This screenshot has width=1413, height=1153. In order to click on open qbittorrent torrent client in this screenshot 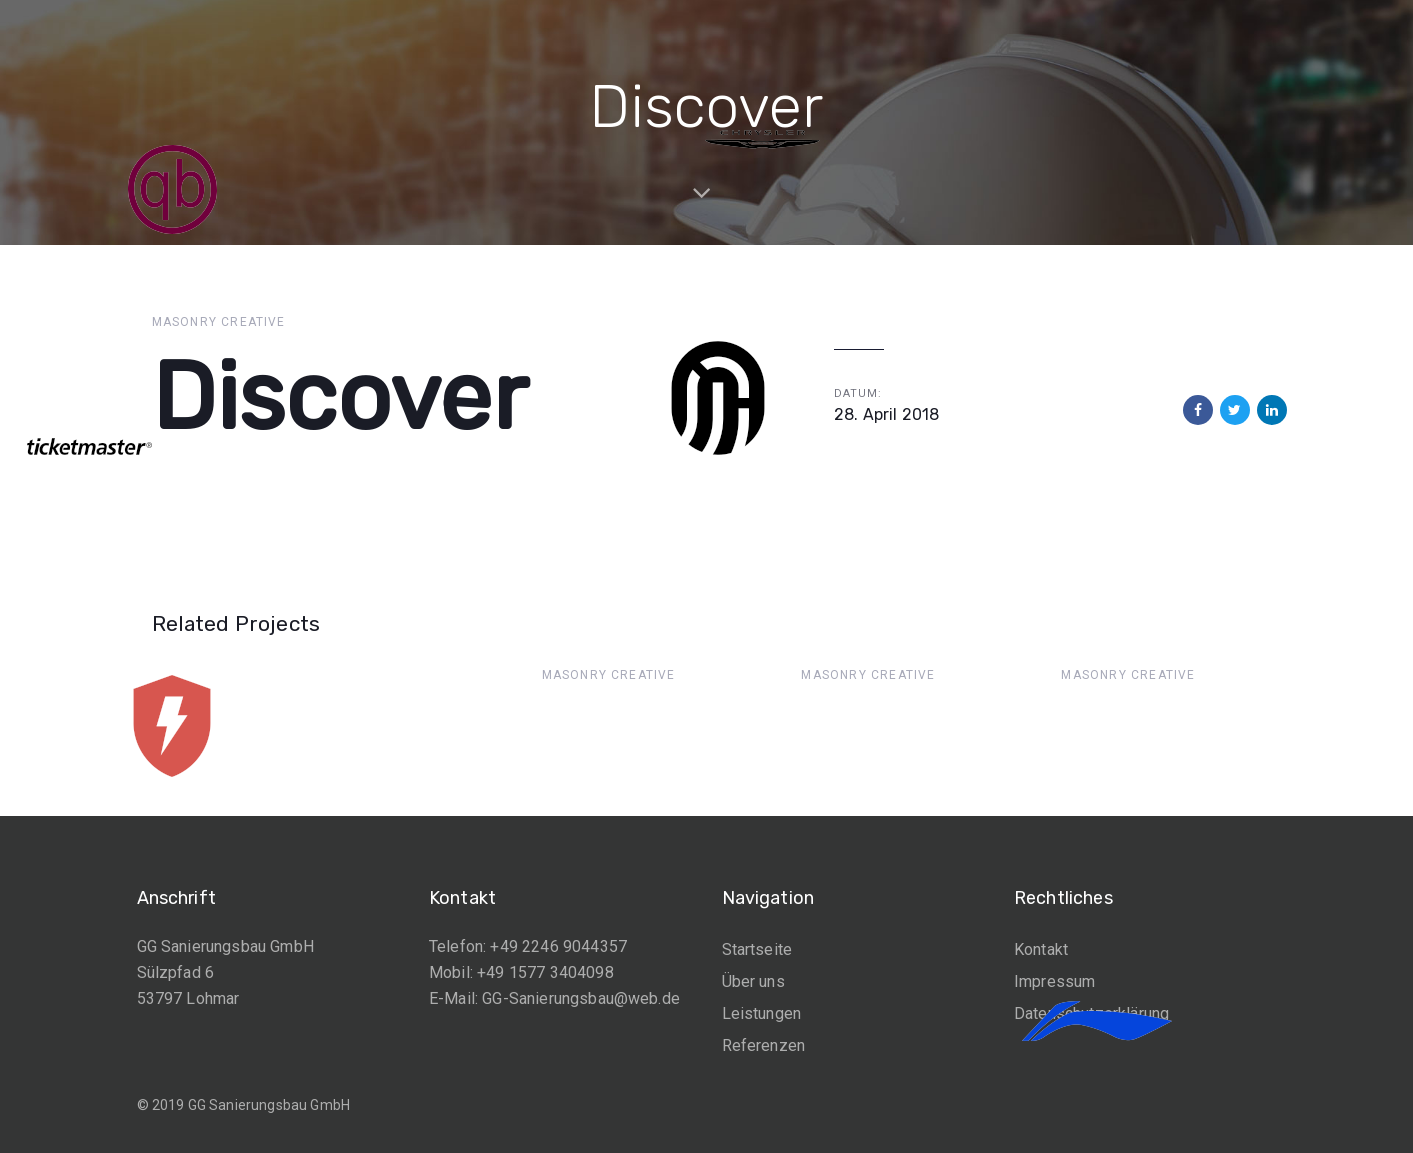, I will do `click(172, 189)`.